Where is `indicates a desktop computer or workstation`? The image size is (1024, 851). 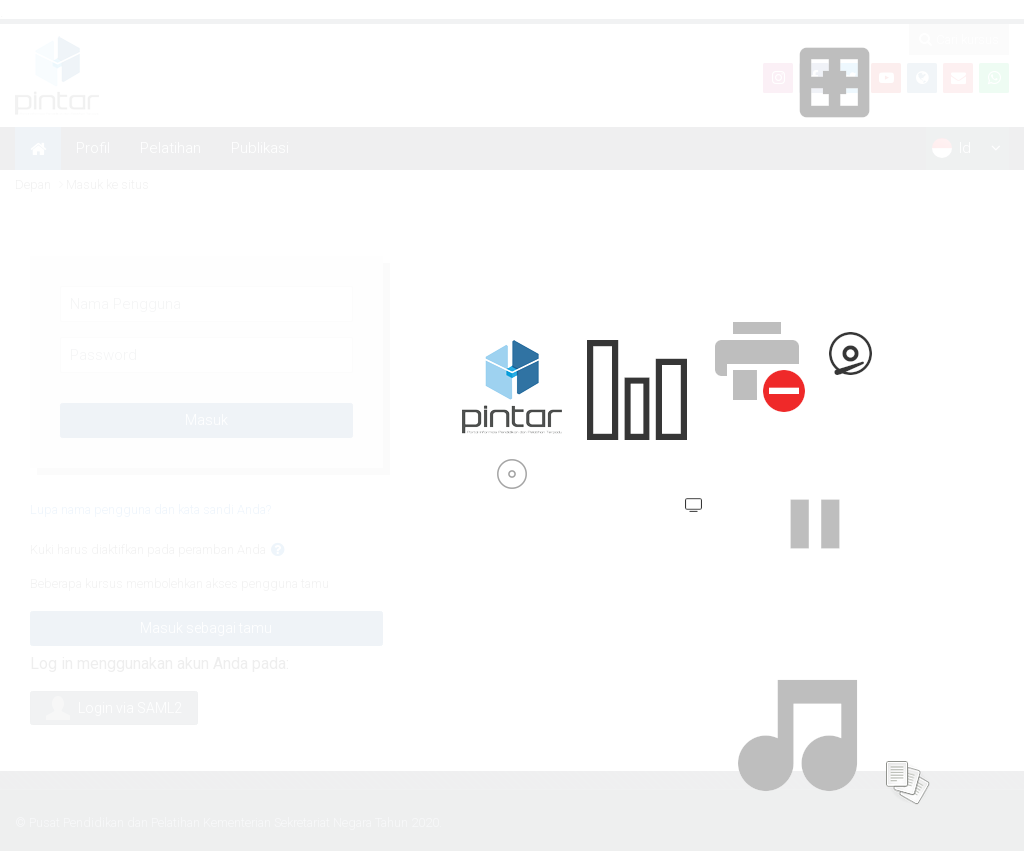 indicates a desktop computer or workstation is located at coordinates (693, 504).